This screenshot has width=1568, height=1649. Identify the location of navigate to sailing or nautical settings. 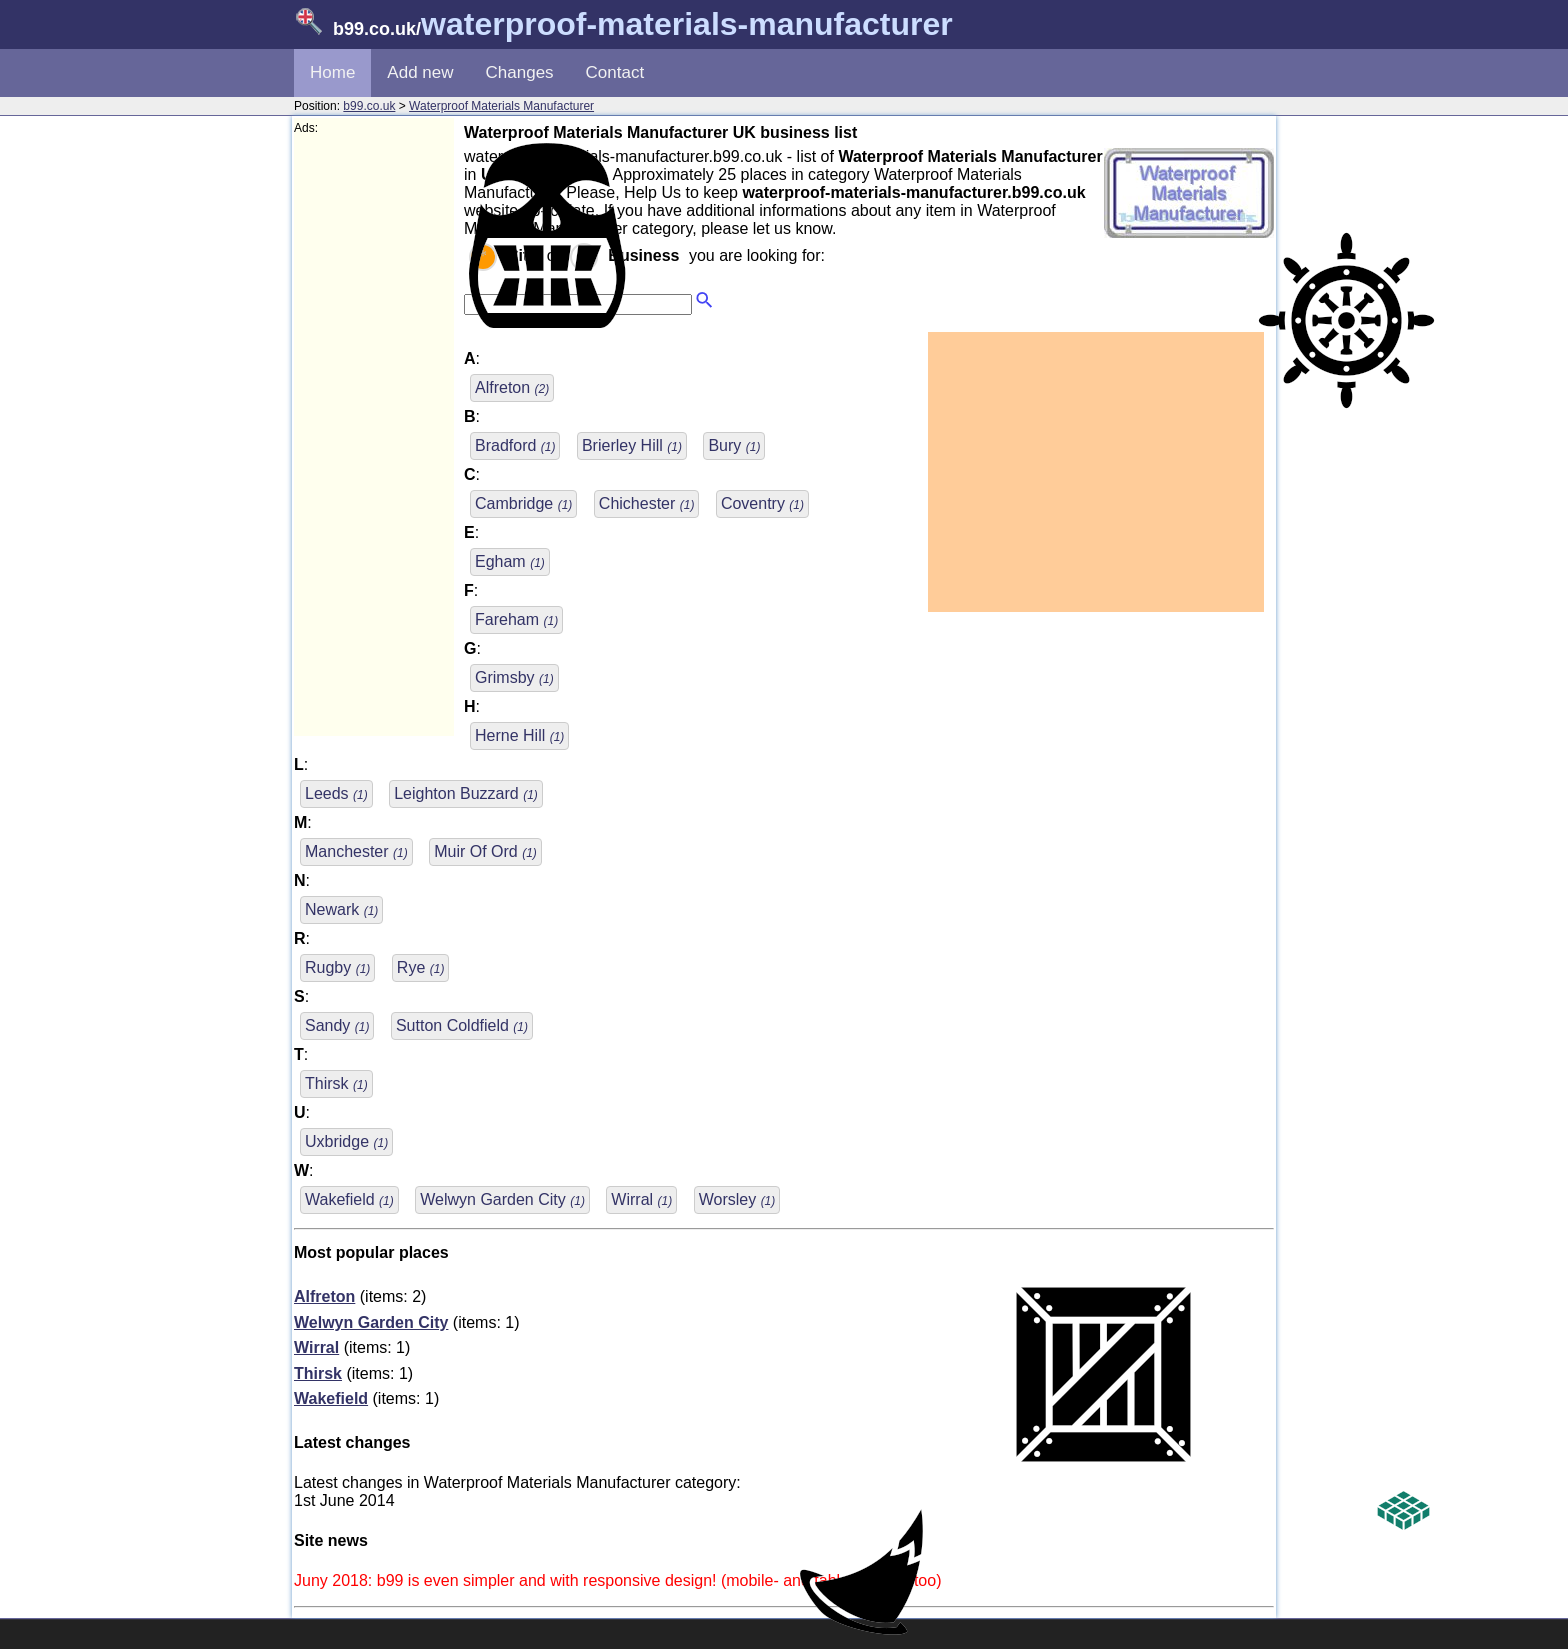
(1346, 320).